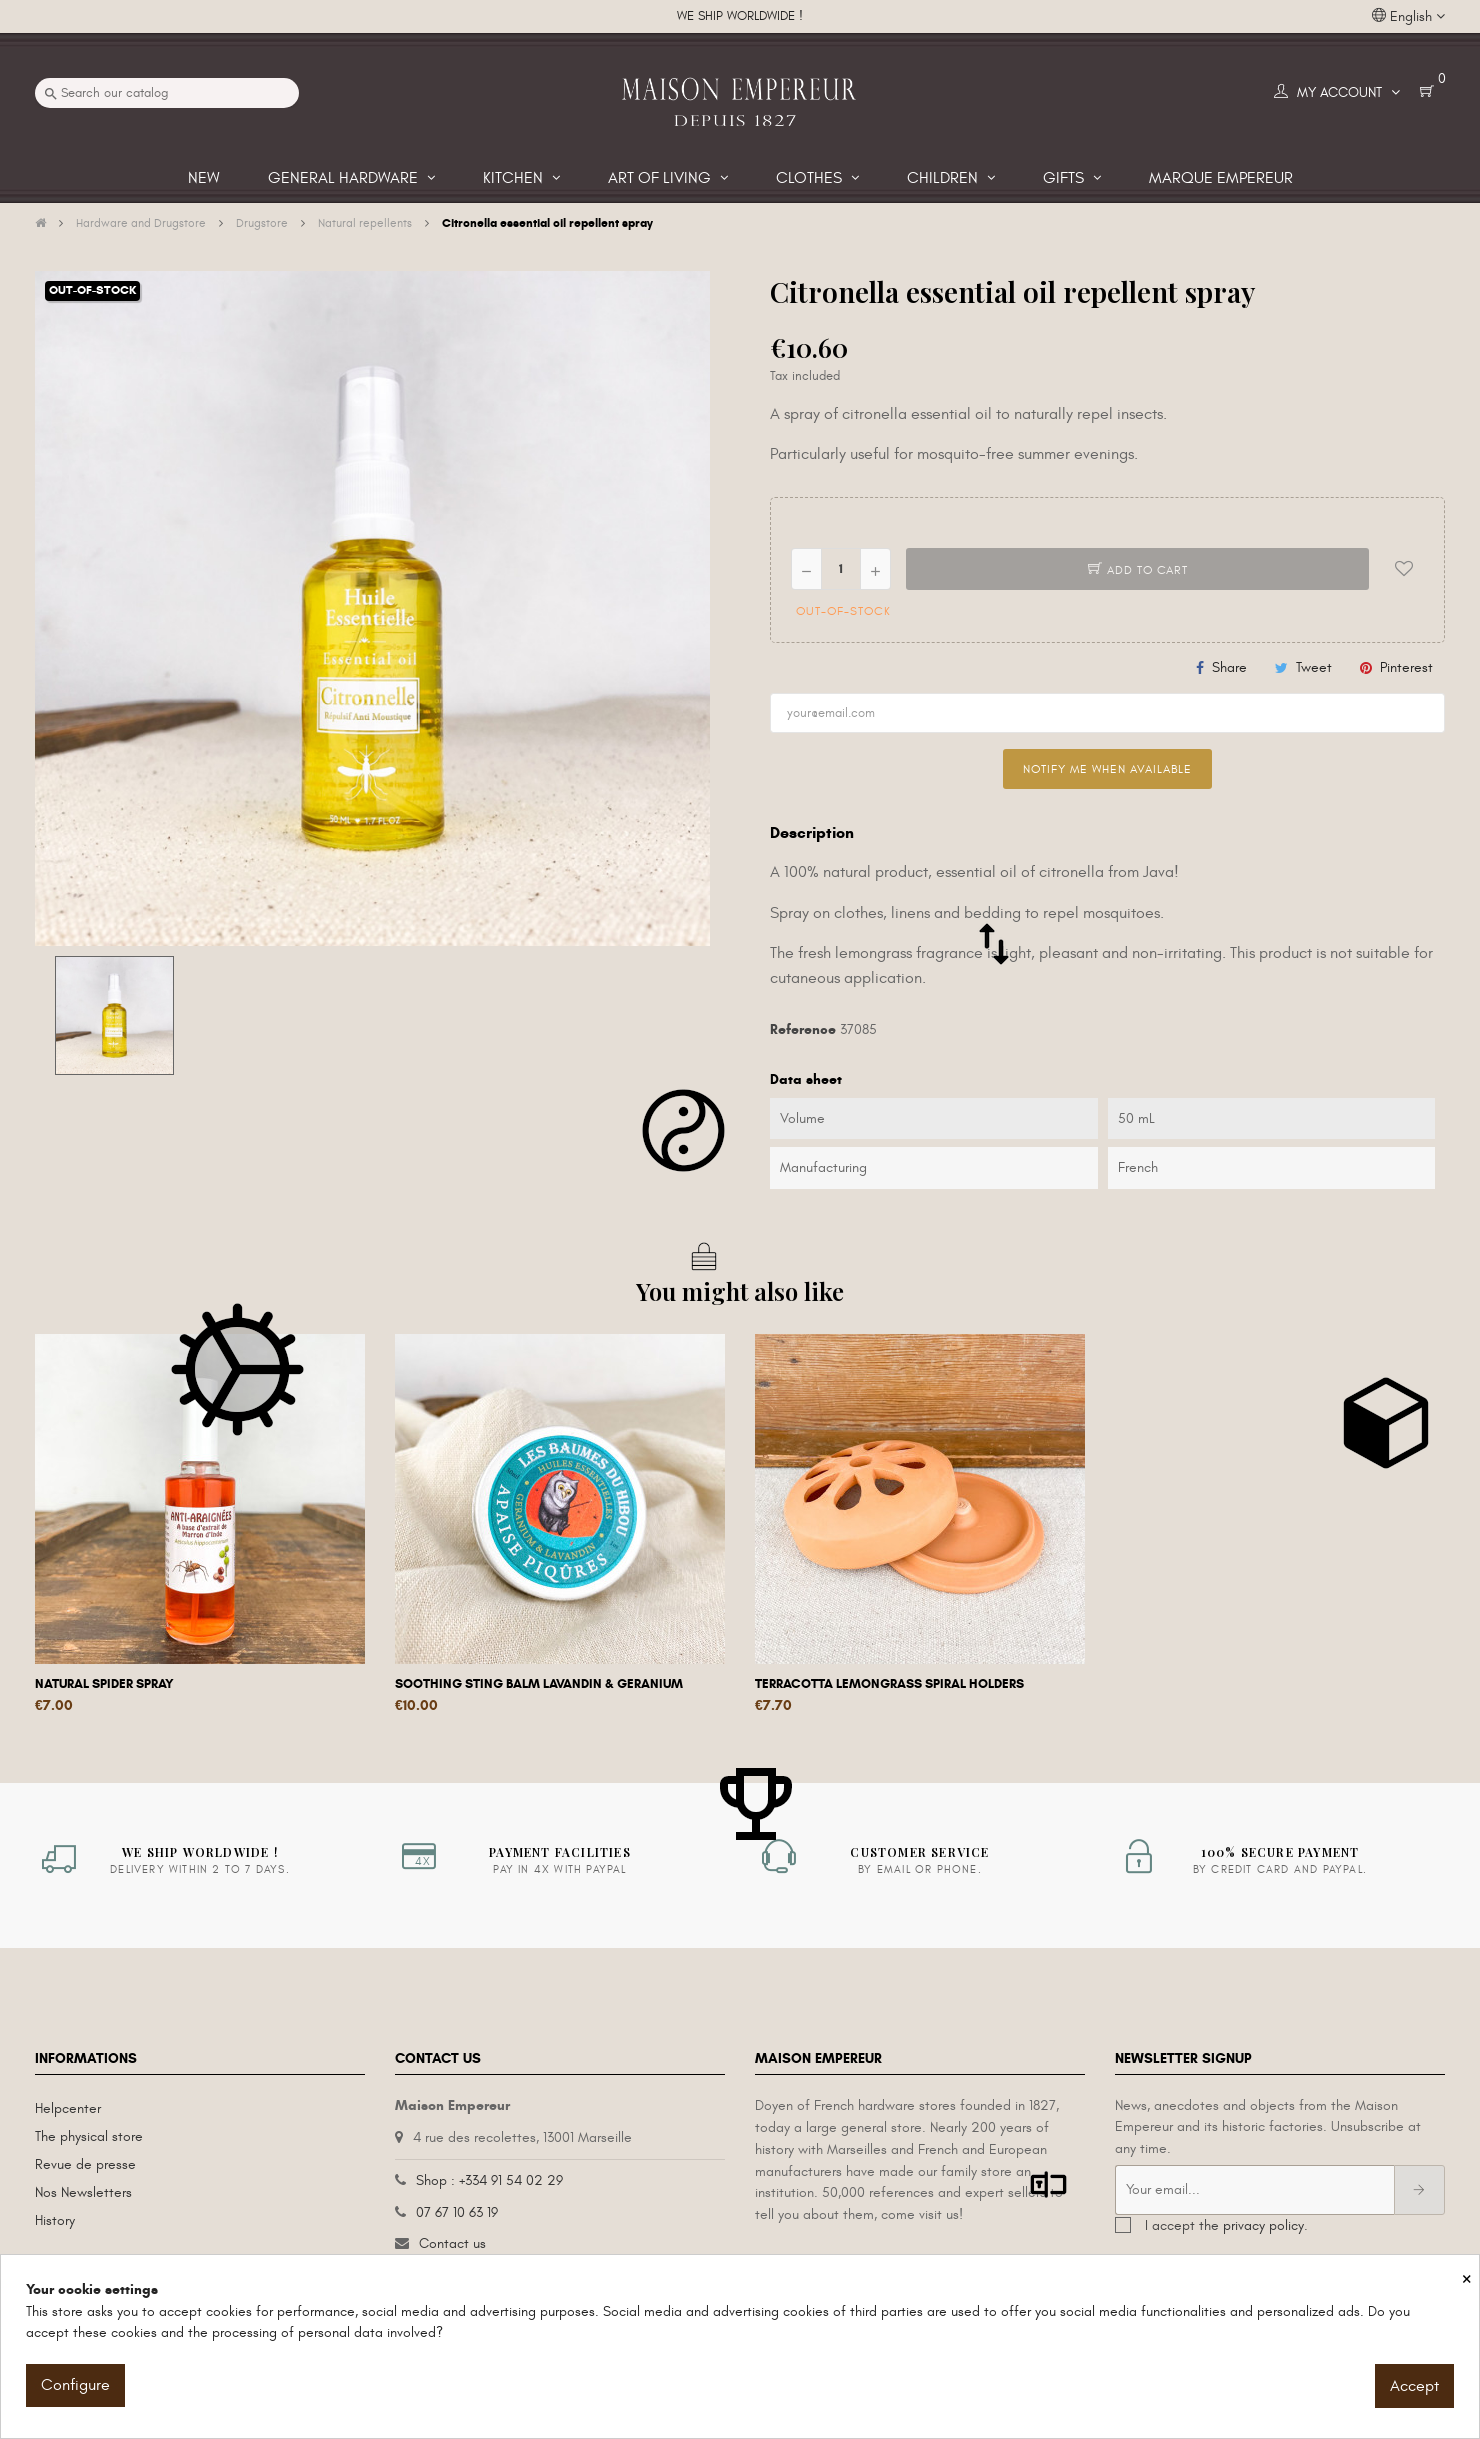 The width and height of the screenshot is (1480, 2439). I want to click on indicates a secure or encrypted connection, so click(704, 1258).